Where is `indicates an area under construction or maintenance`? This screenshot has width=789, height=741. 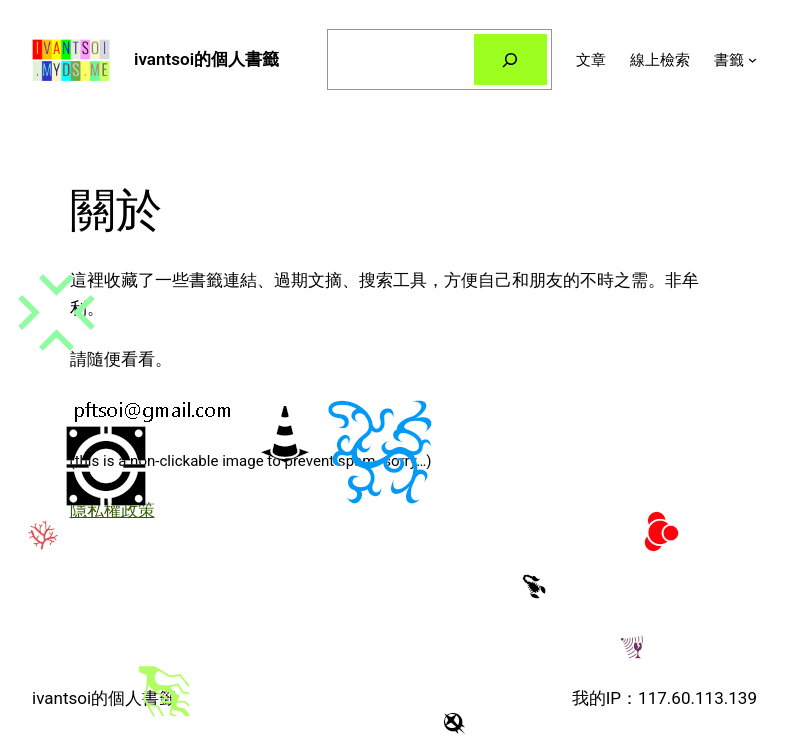 indicates an area under construction or maintenance is located at coordinates (285, 434).